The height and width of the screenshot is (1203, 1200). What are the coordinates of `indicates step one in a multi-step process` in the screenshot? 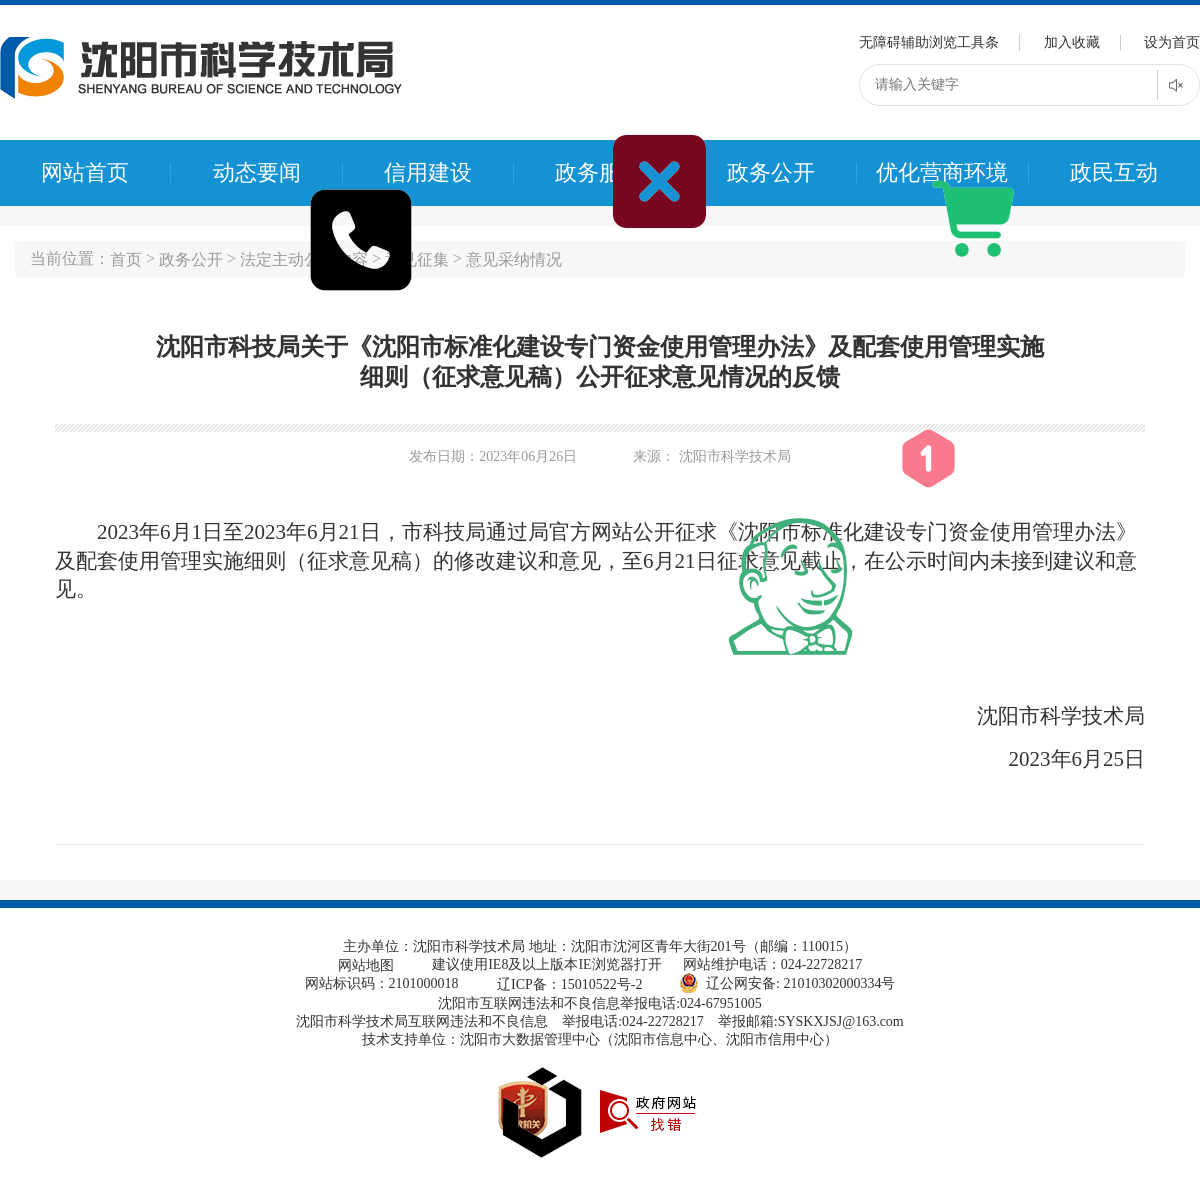 It's located at (928, 458).